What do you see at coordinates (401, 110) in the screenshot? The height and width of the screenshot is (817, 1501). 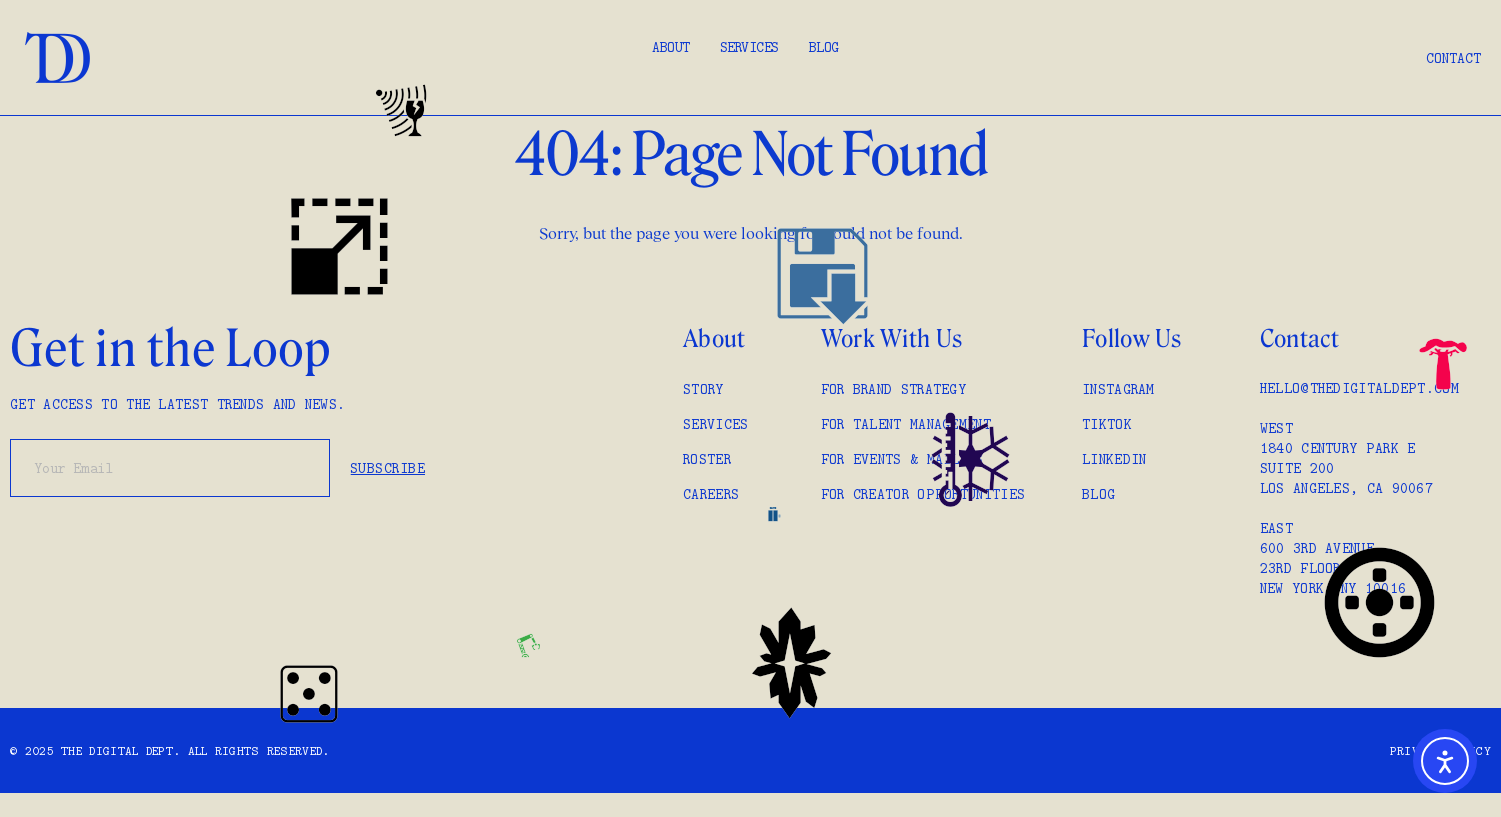 I see `access ultrasound or sonography features` at bounding box center [401, 110].